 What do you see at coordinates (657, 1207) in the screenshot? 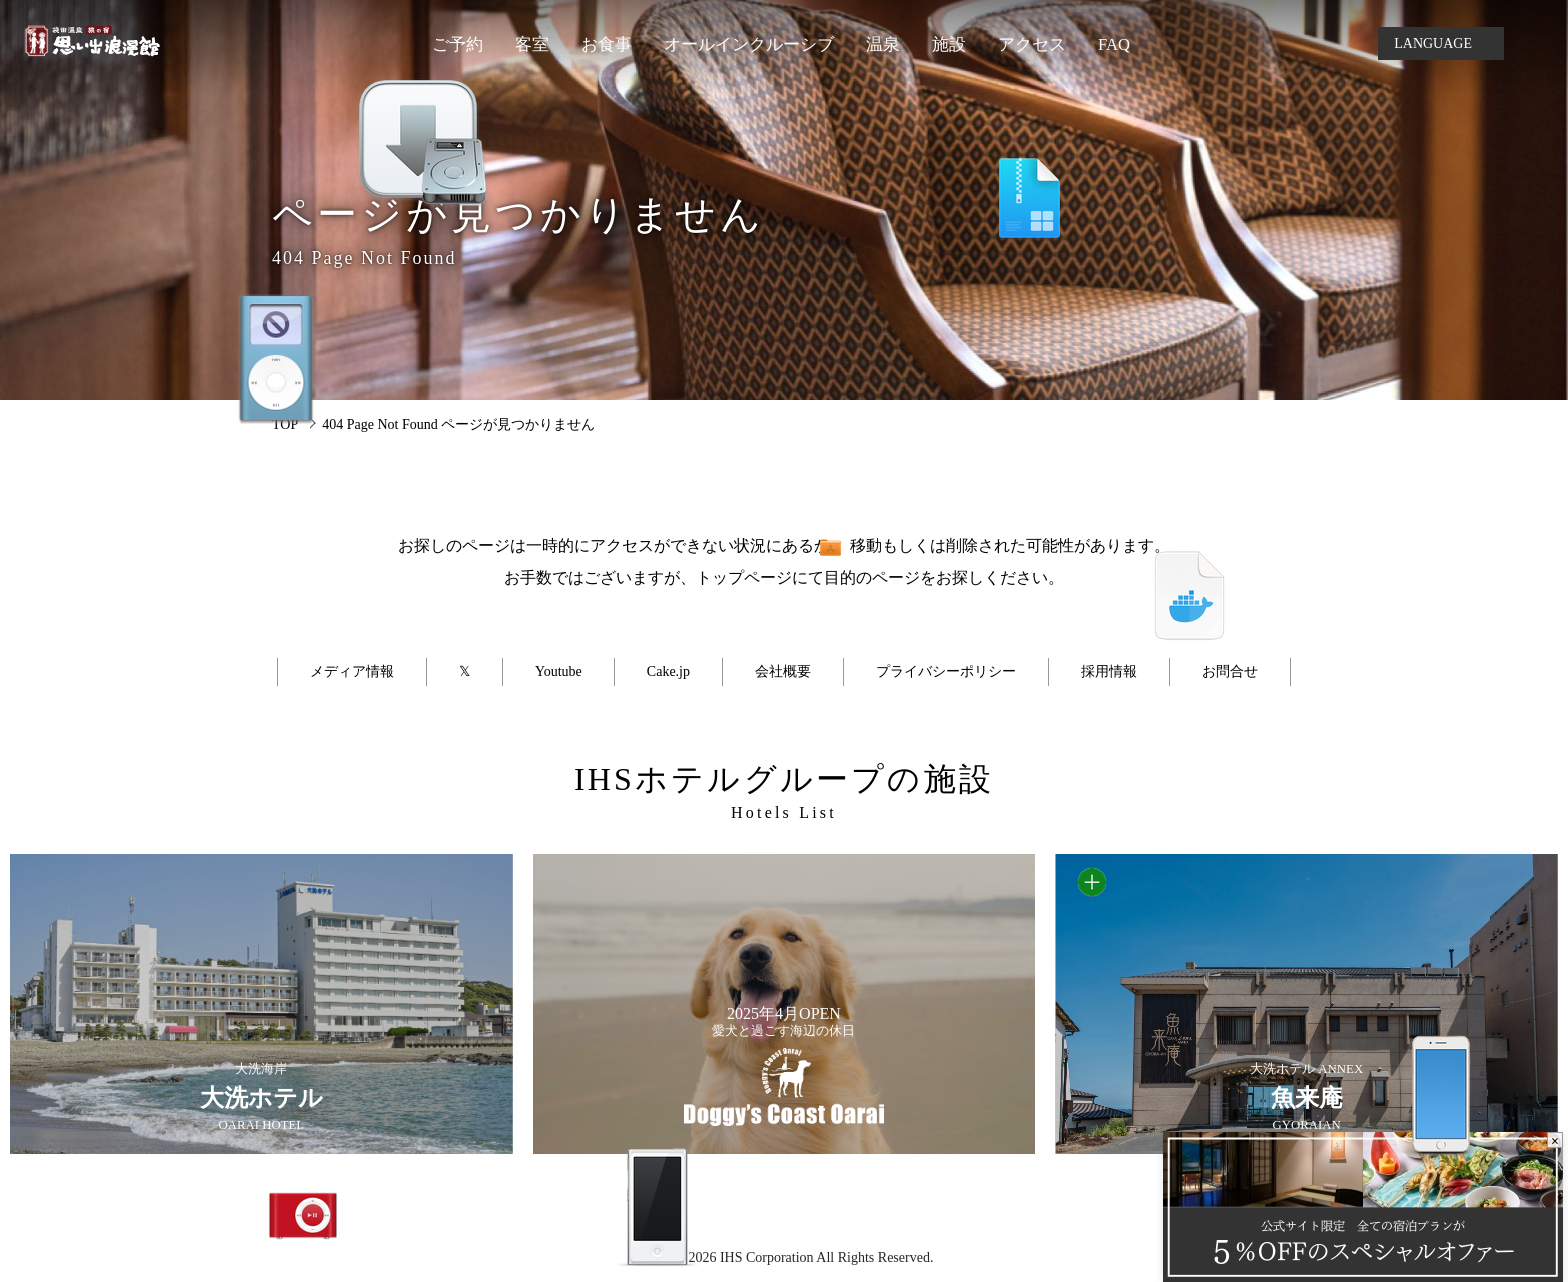
I see `indicates a connected iPod nano device` at bounding box center [657, 1207].